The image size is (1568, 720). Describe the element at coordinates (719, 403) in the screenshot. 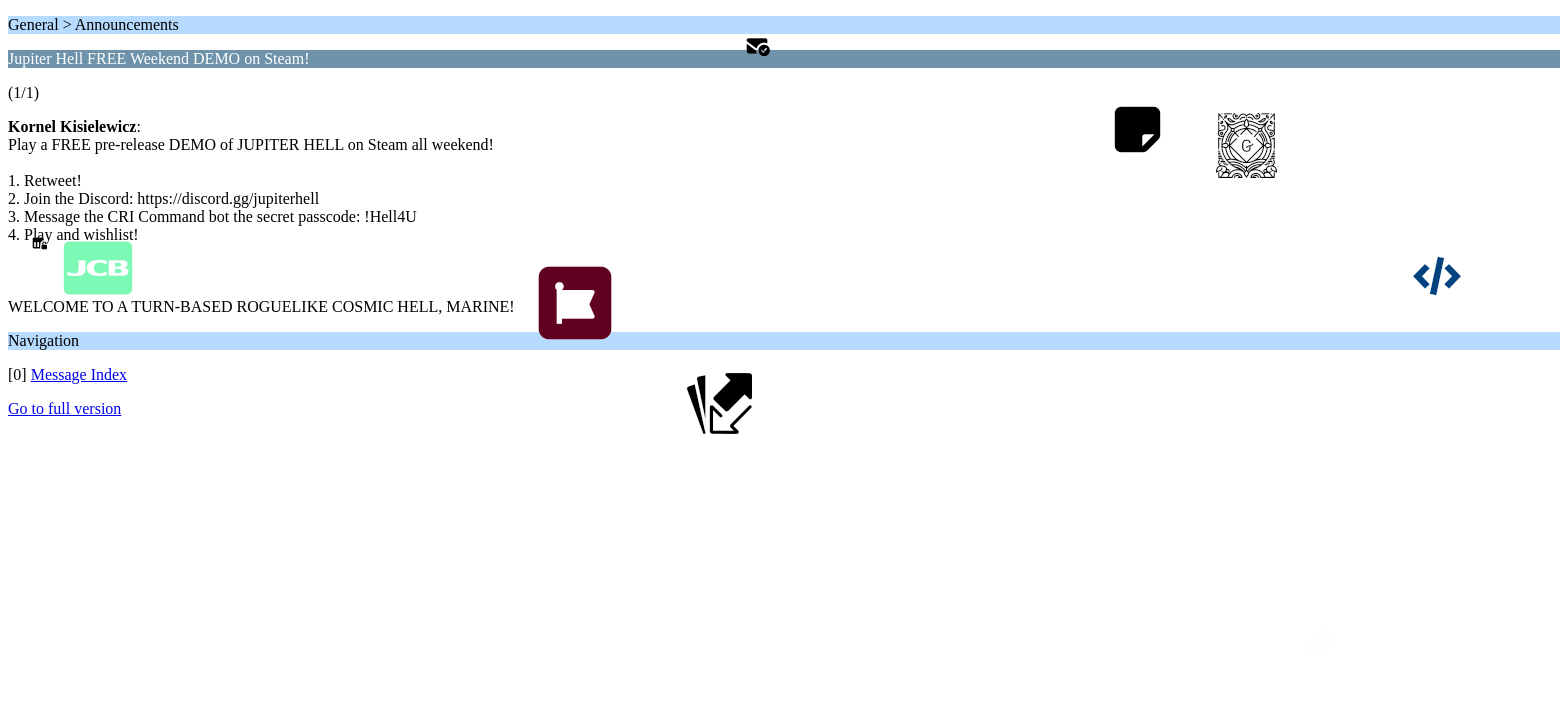

I see `visit cardmarket trading card marketplace` at that location.